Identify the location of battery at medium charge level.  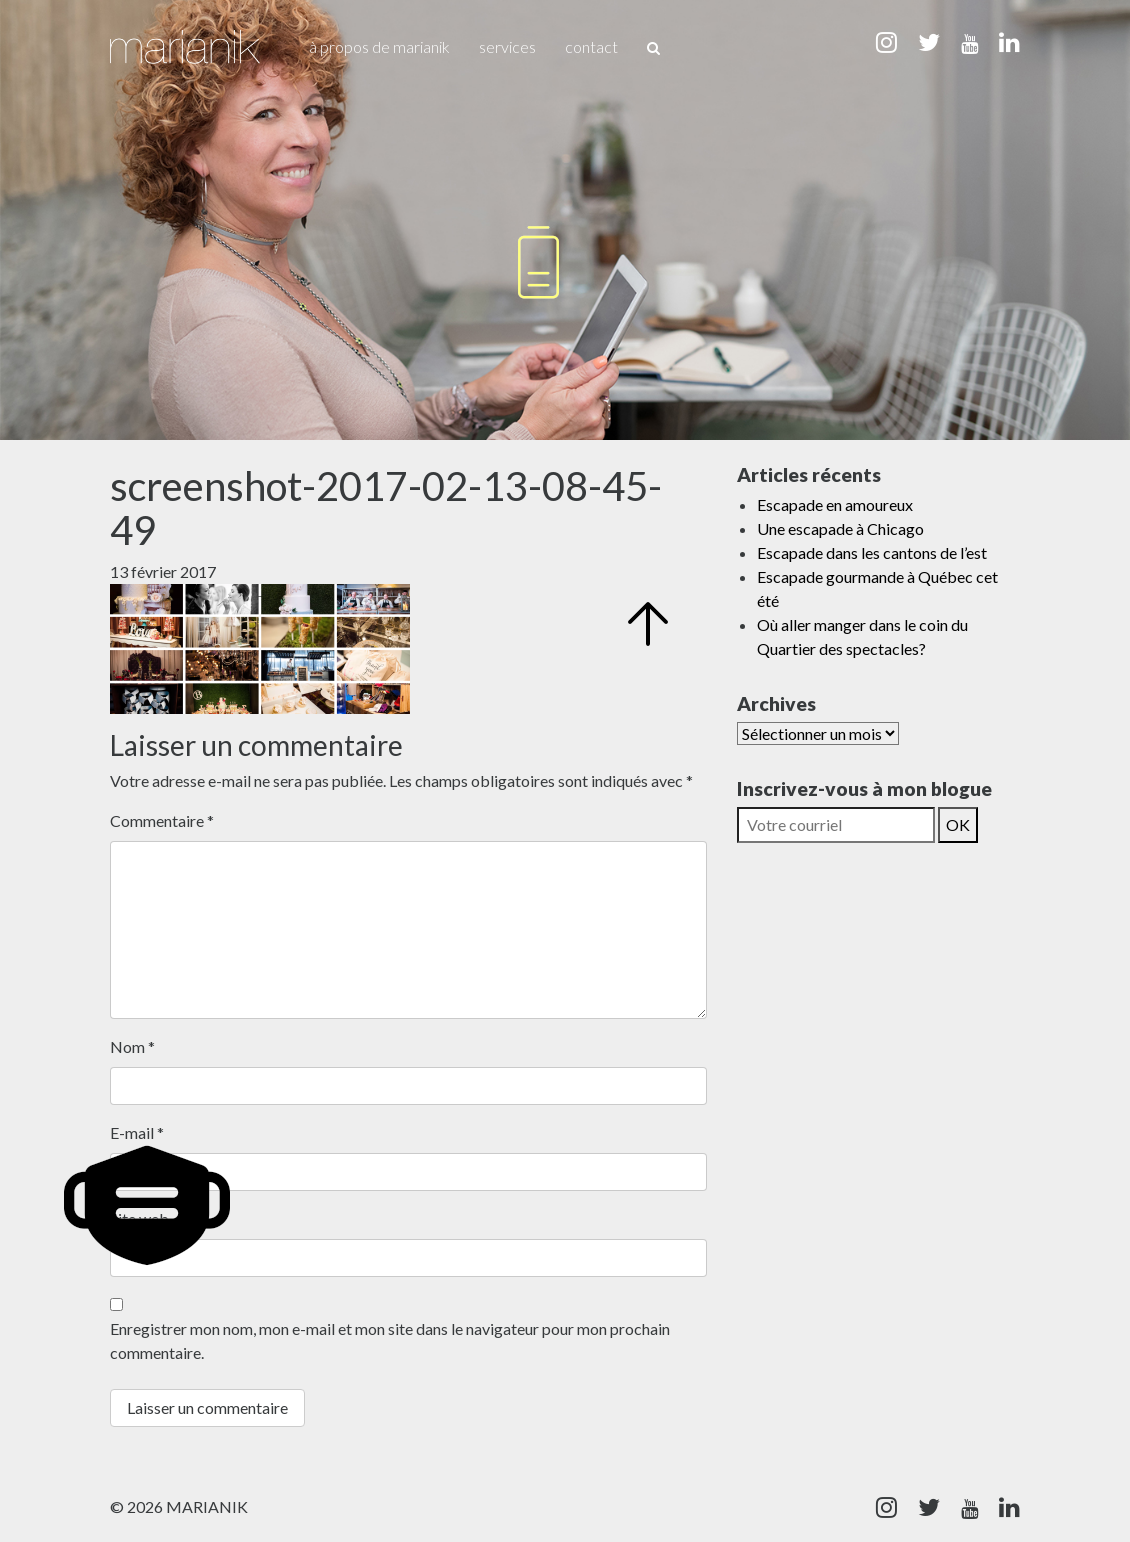
(538, 263).